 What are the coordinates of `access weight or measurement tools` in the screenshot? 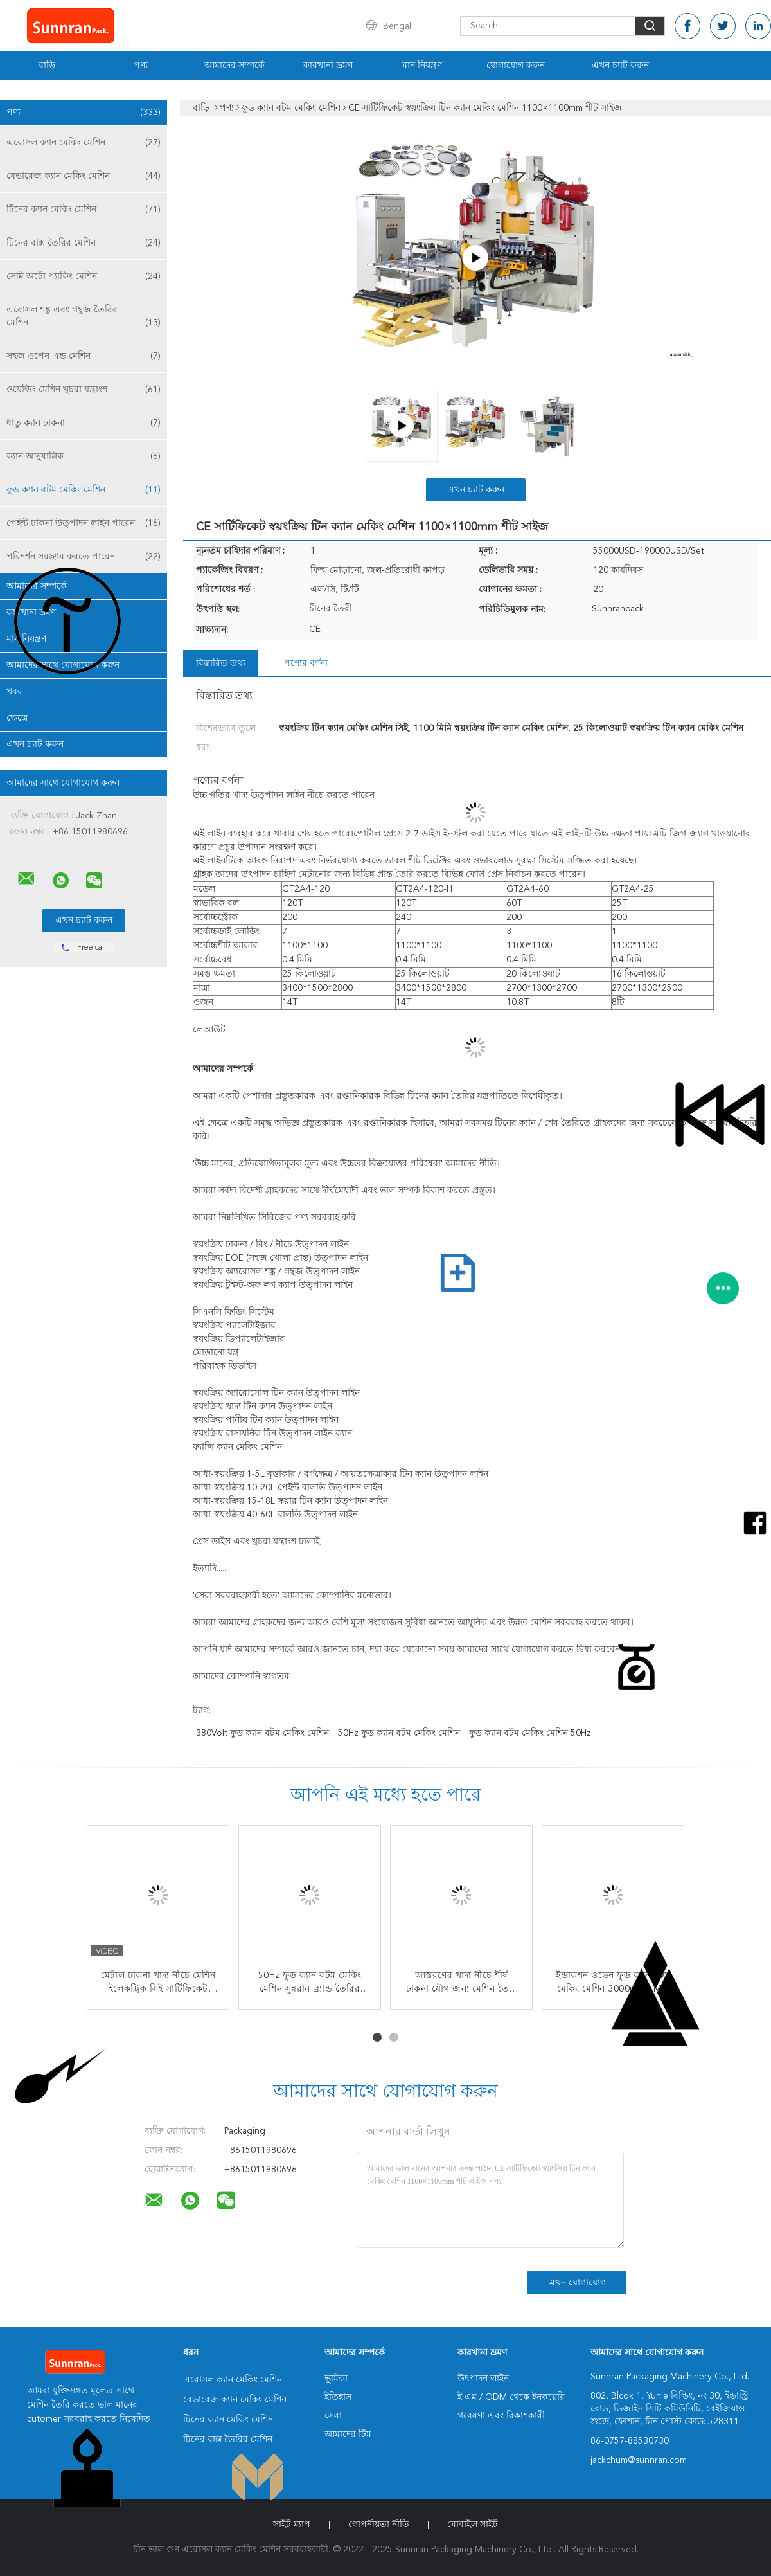 It's located at (636, 1667).